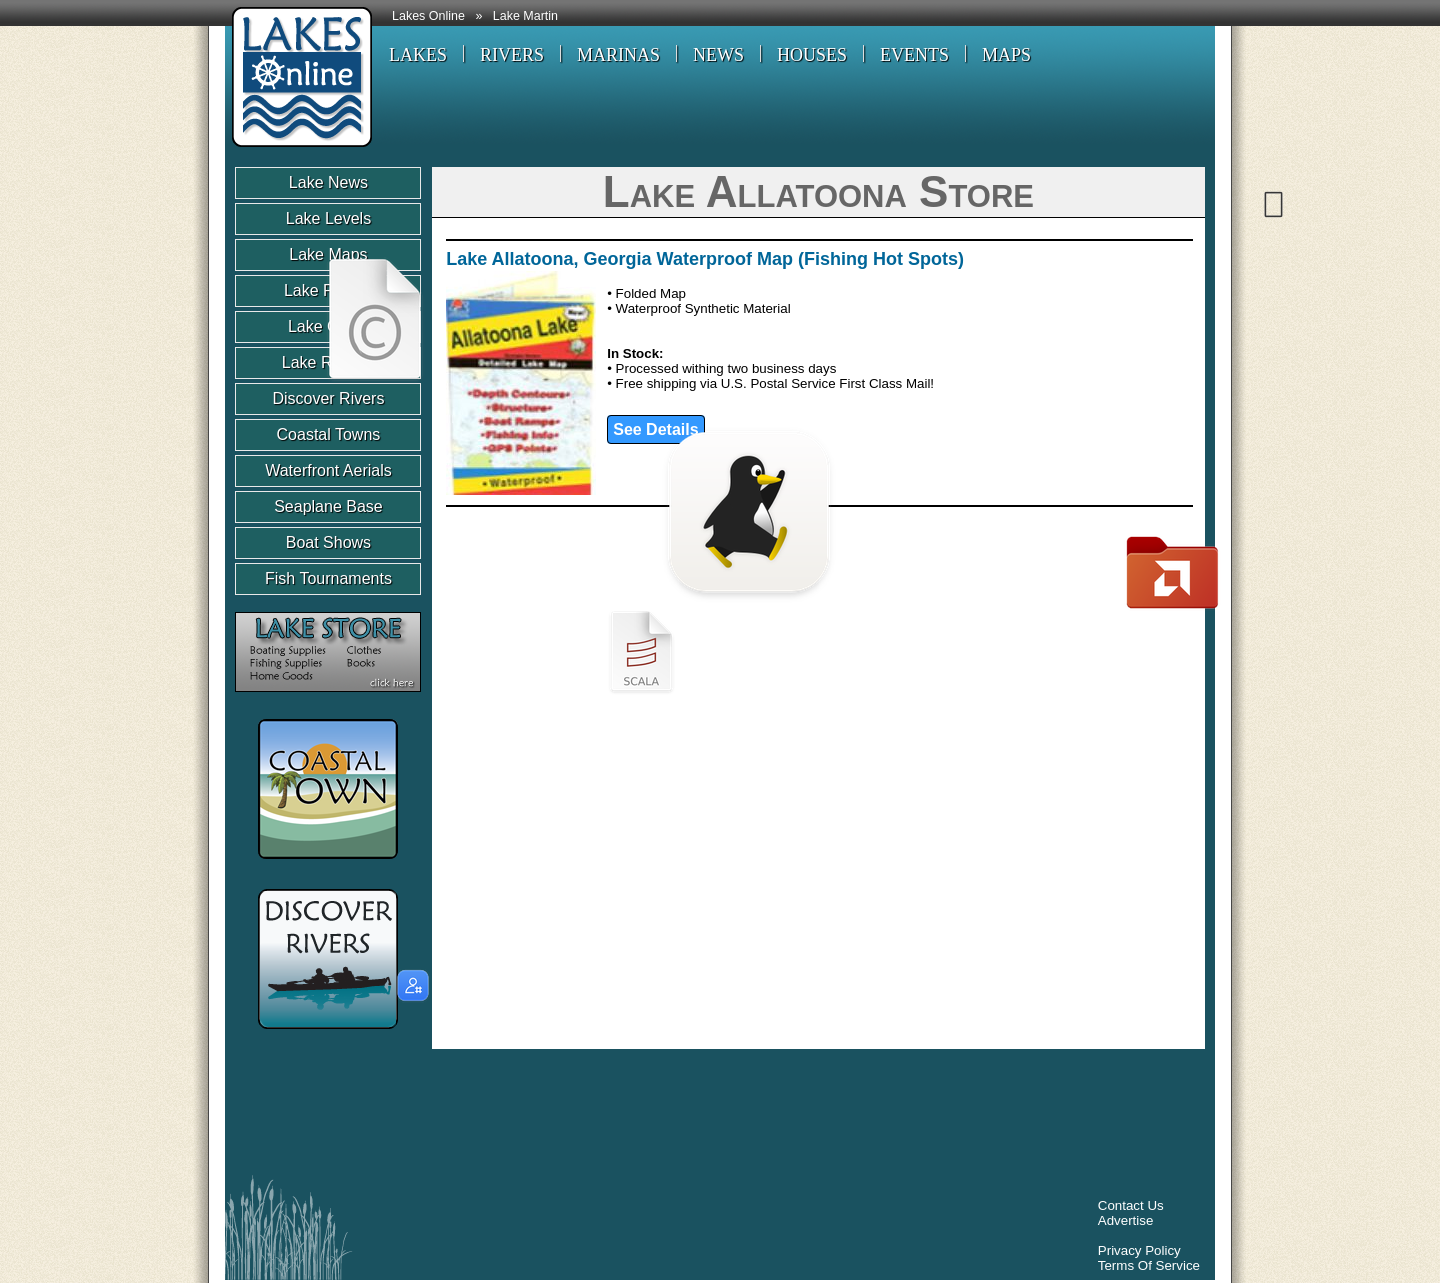 Image resolution: width=1440 pixels, height=1283 pixels. I want to click on indicates a file currently being copied, so click(375, 321).